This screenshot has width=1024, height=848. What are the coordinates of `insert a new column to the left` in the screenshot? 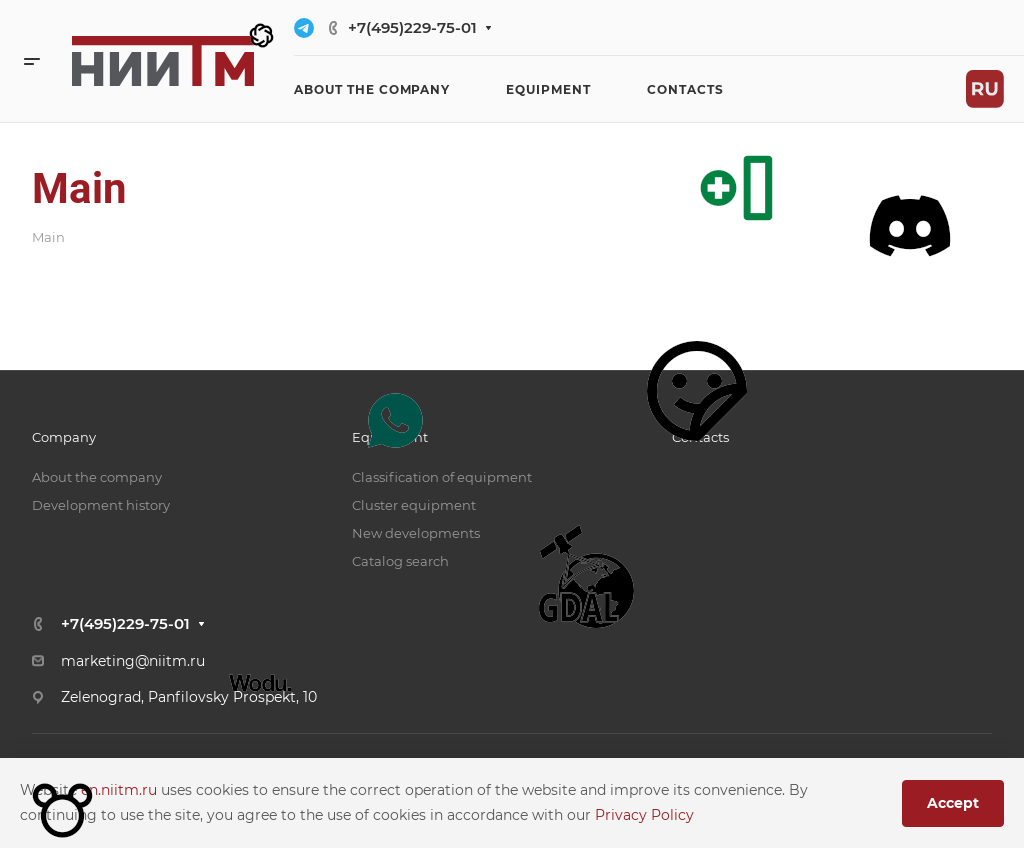 It's located at (740, 188).